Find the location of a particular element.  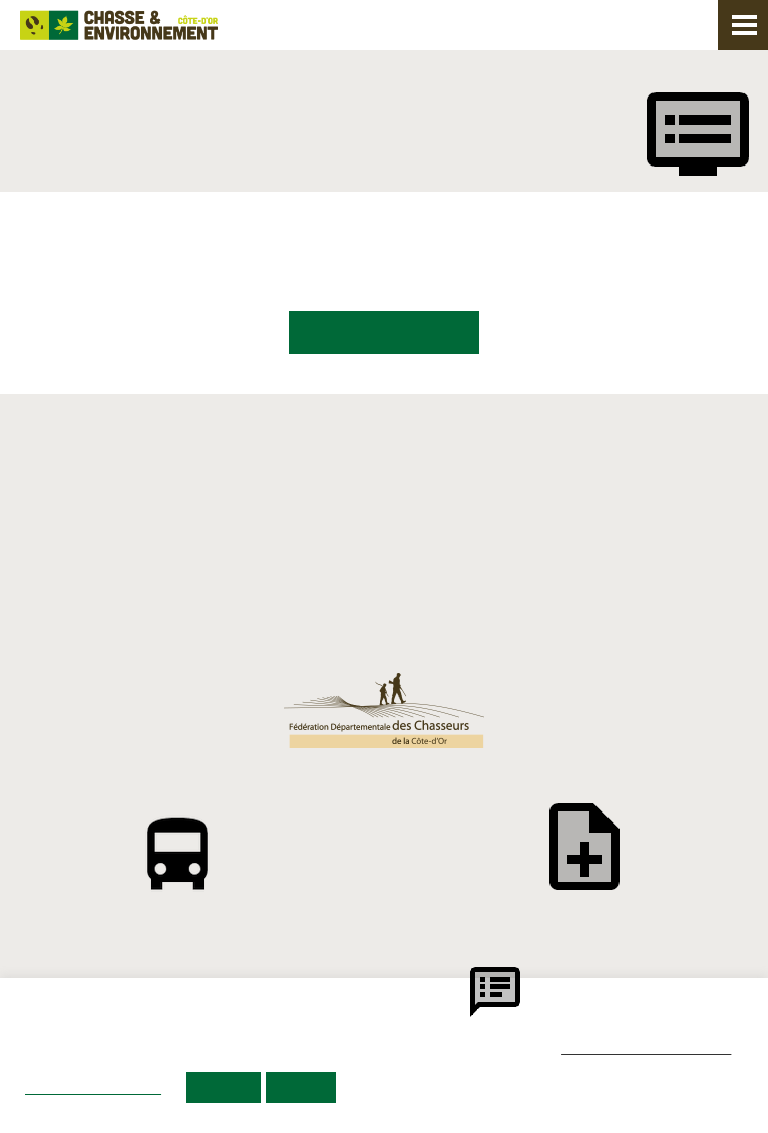

create a new note or document is located at coordinates (584, 846).